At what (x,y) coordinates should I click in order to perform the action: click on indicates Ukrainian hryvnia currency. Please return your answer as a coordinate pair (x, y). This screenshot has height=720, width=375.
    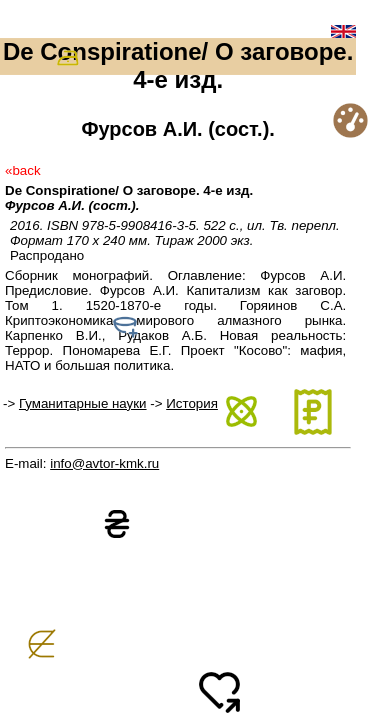
    Looking at the image, I should click on (117, 524).